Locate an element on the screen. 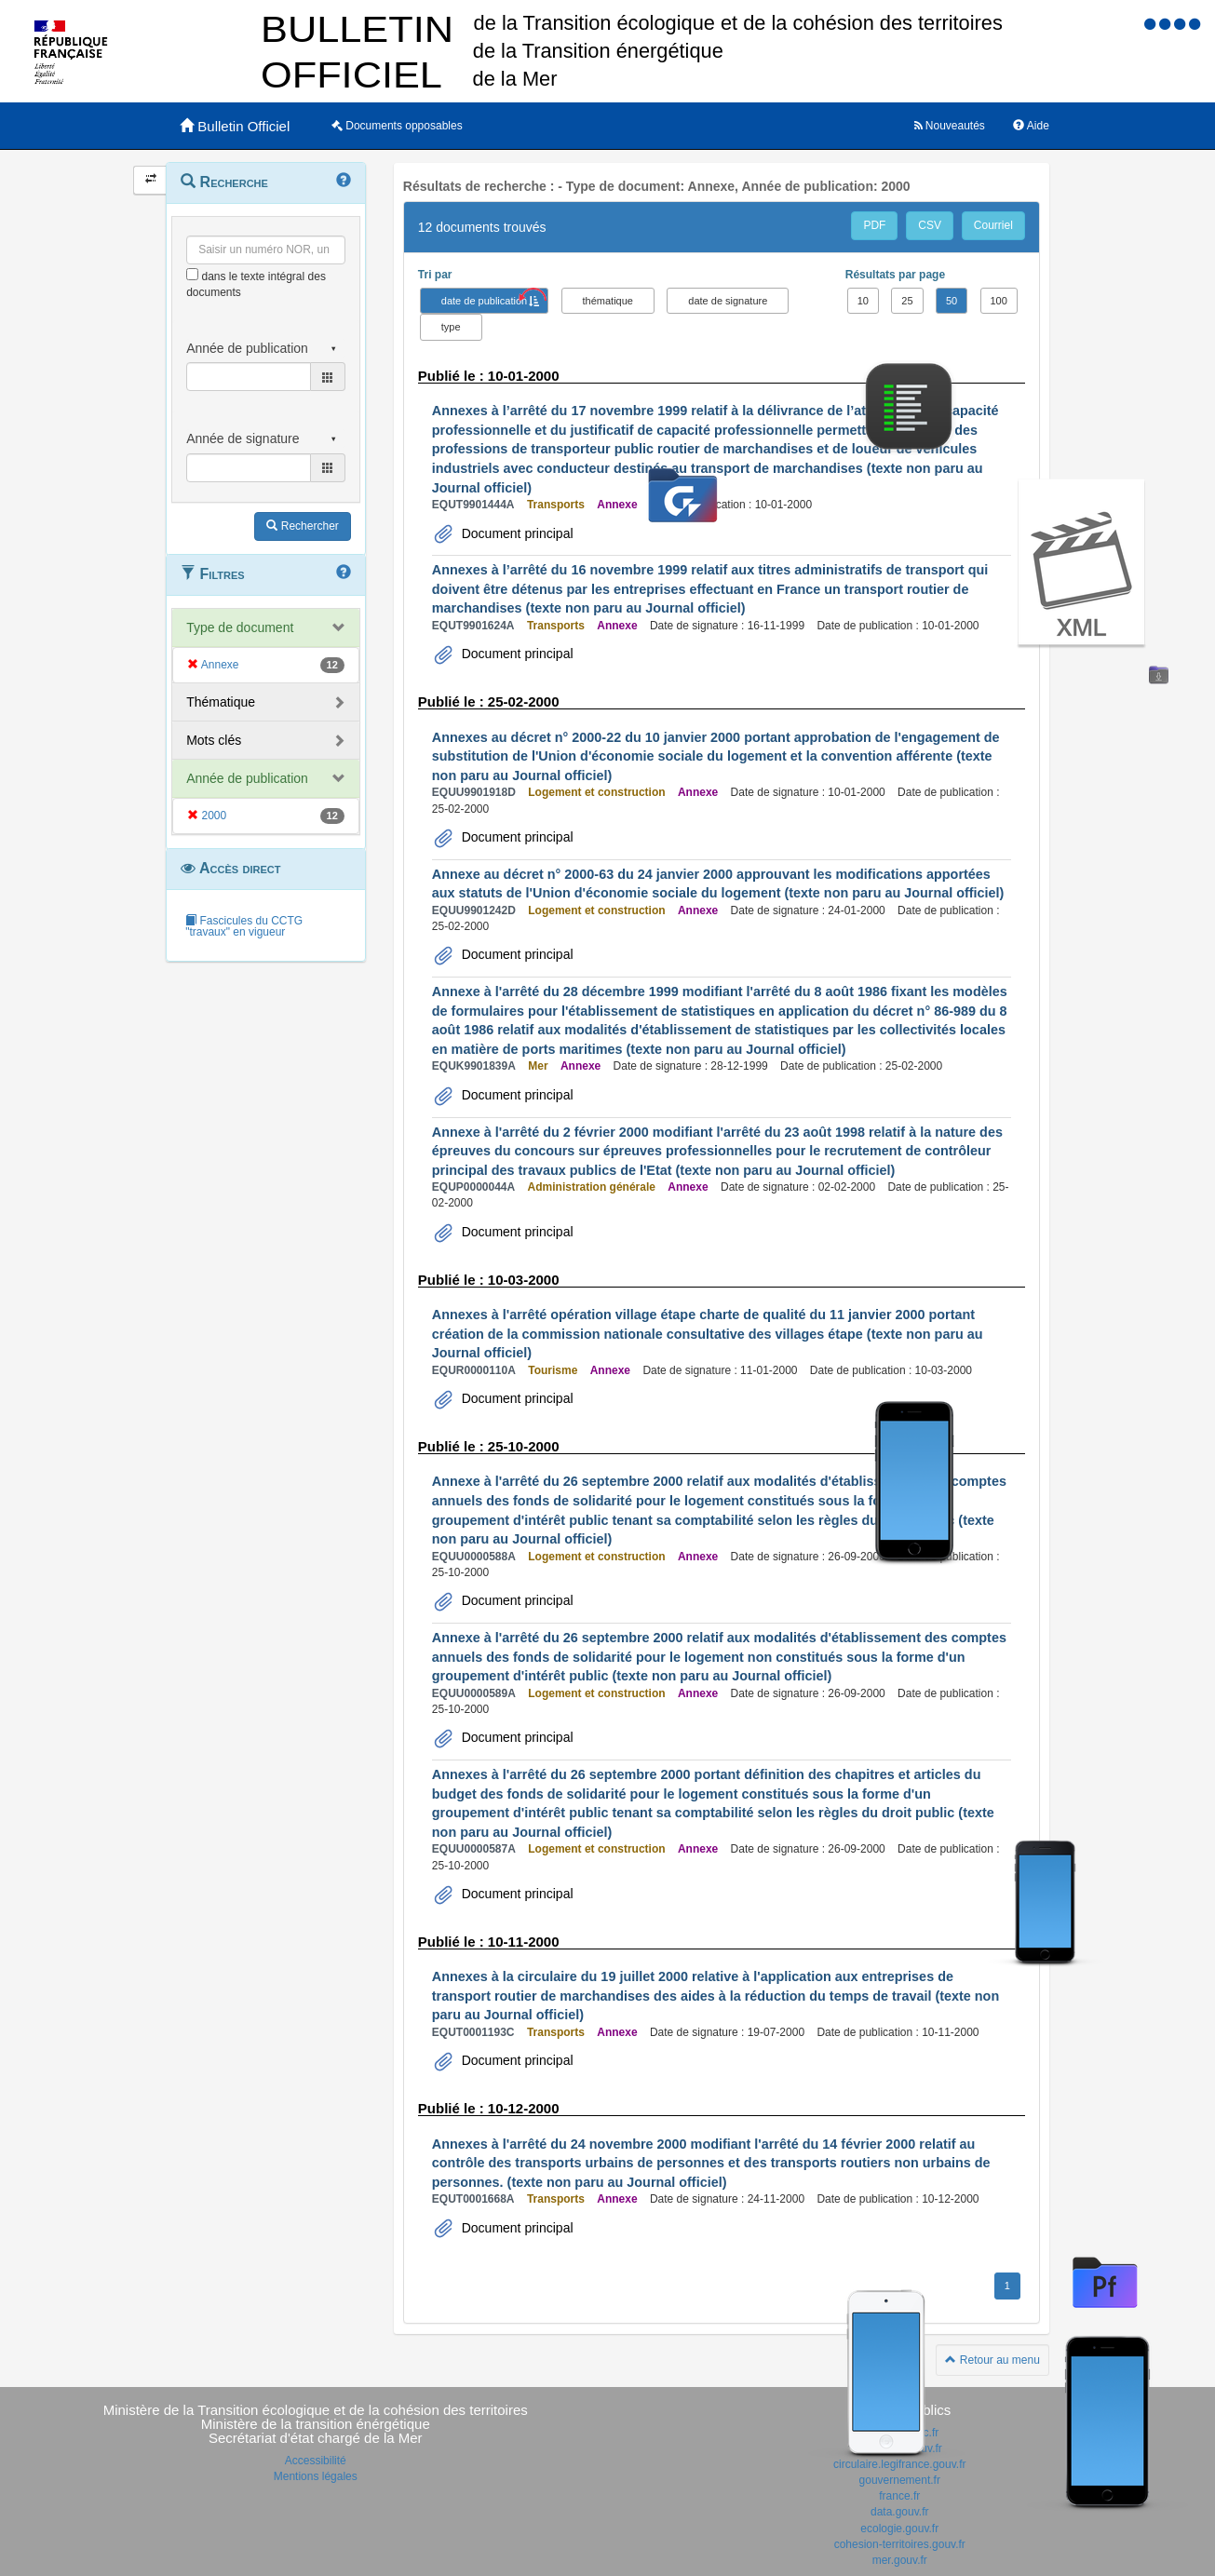 Image resolution: width=1215 pixels, height=2576 pixels. open gigabyte files or software folder is located at coordinates (682, 497).